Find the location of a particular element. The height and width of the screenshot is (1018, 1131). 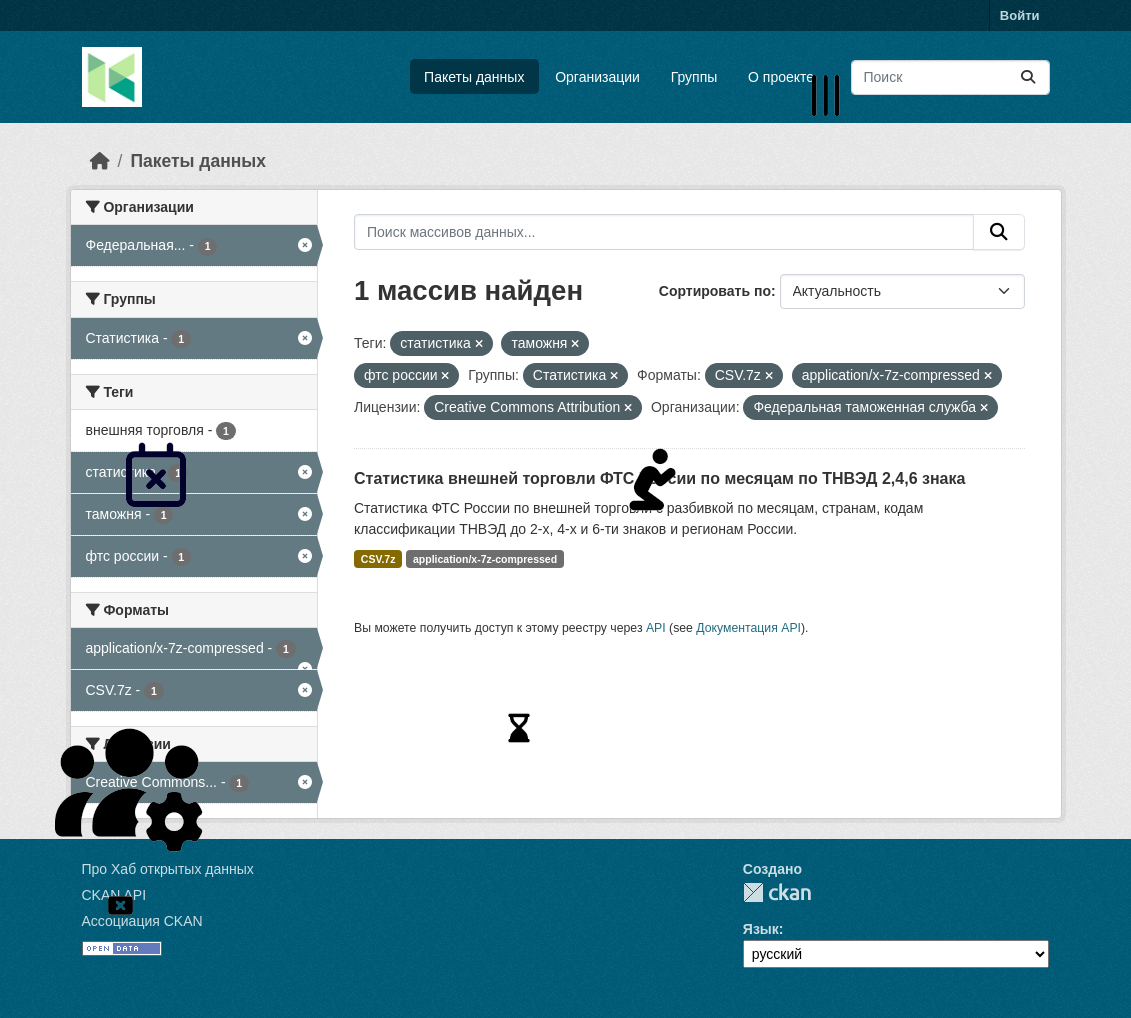

manage user group settings is located at coordinates (129, 784).